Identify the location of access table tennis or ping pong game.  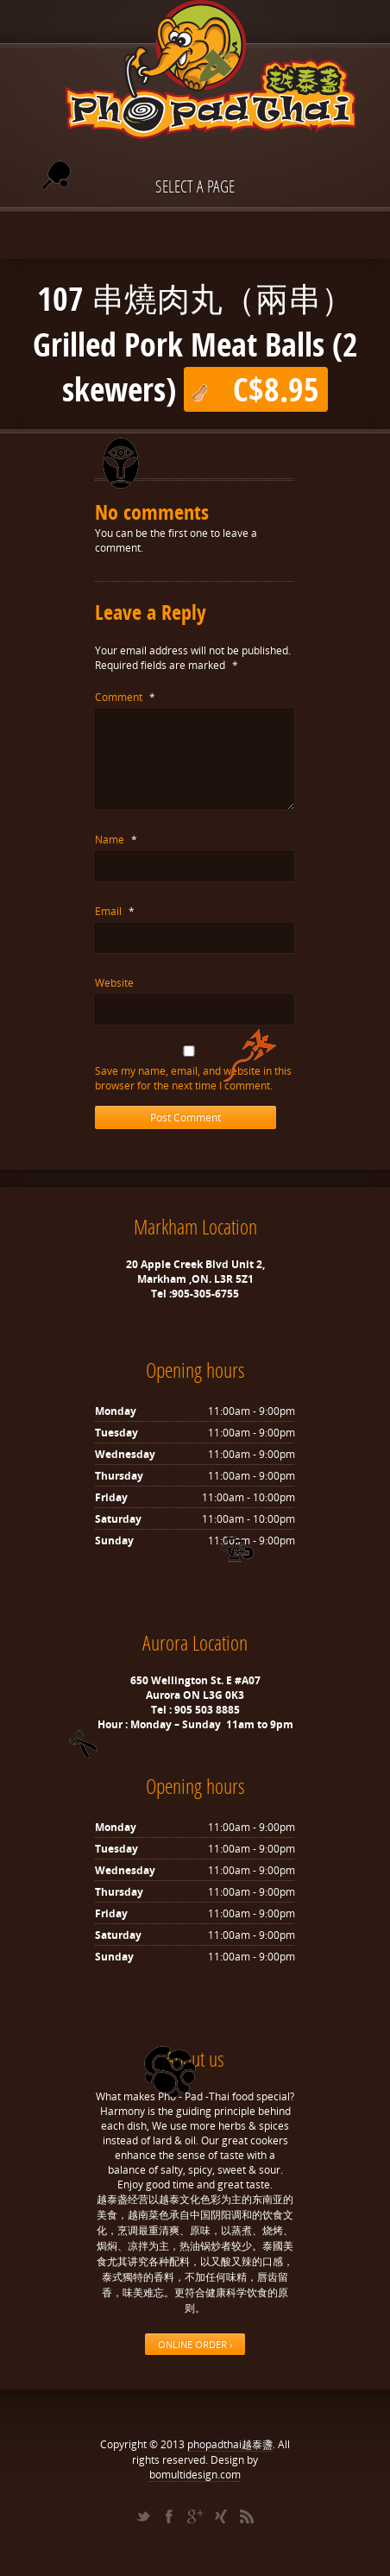
(56, 175).